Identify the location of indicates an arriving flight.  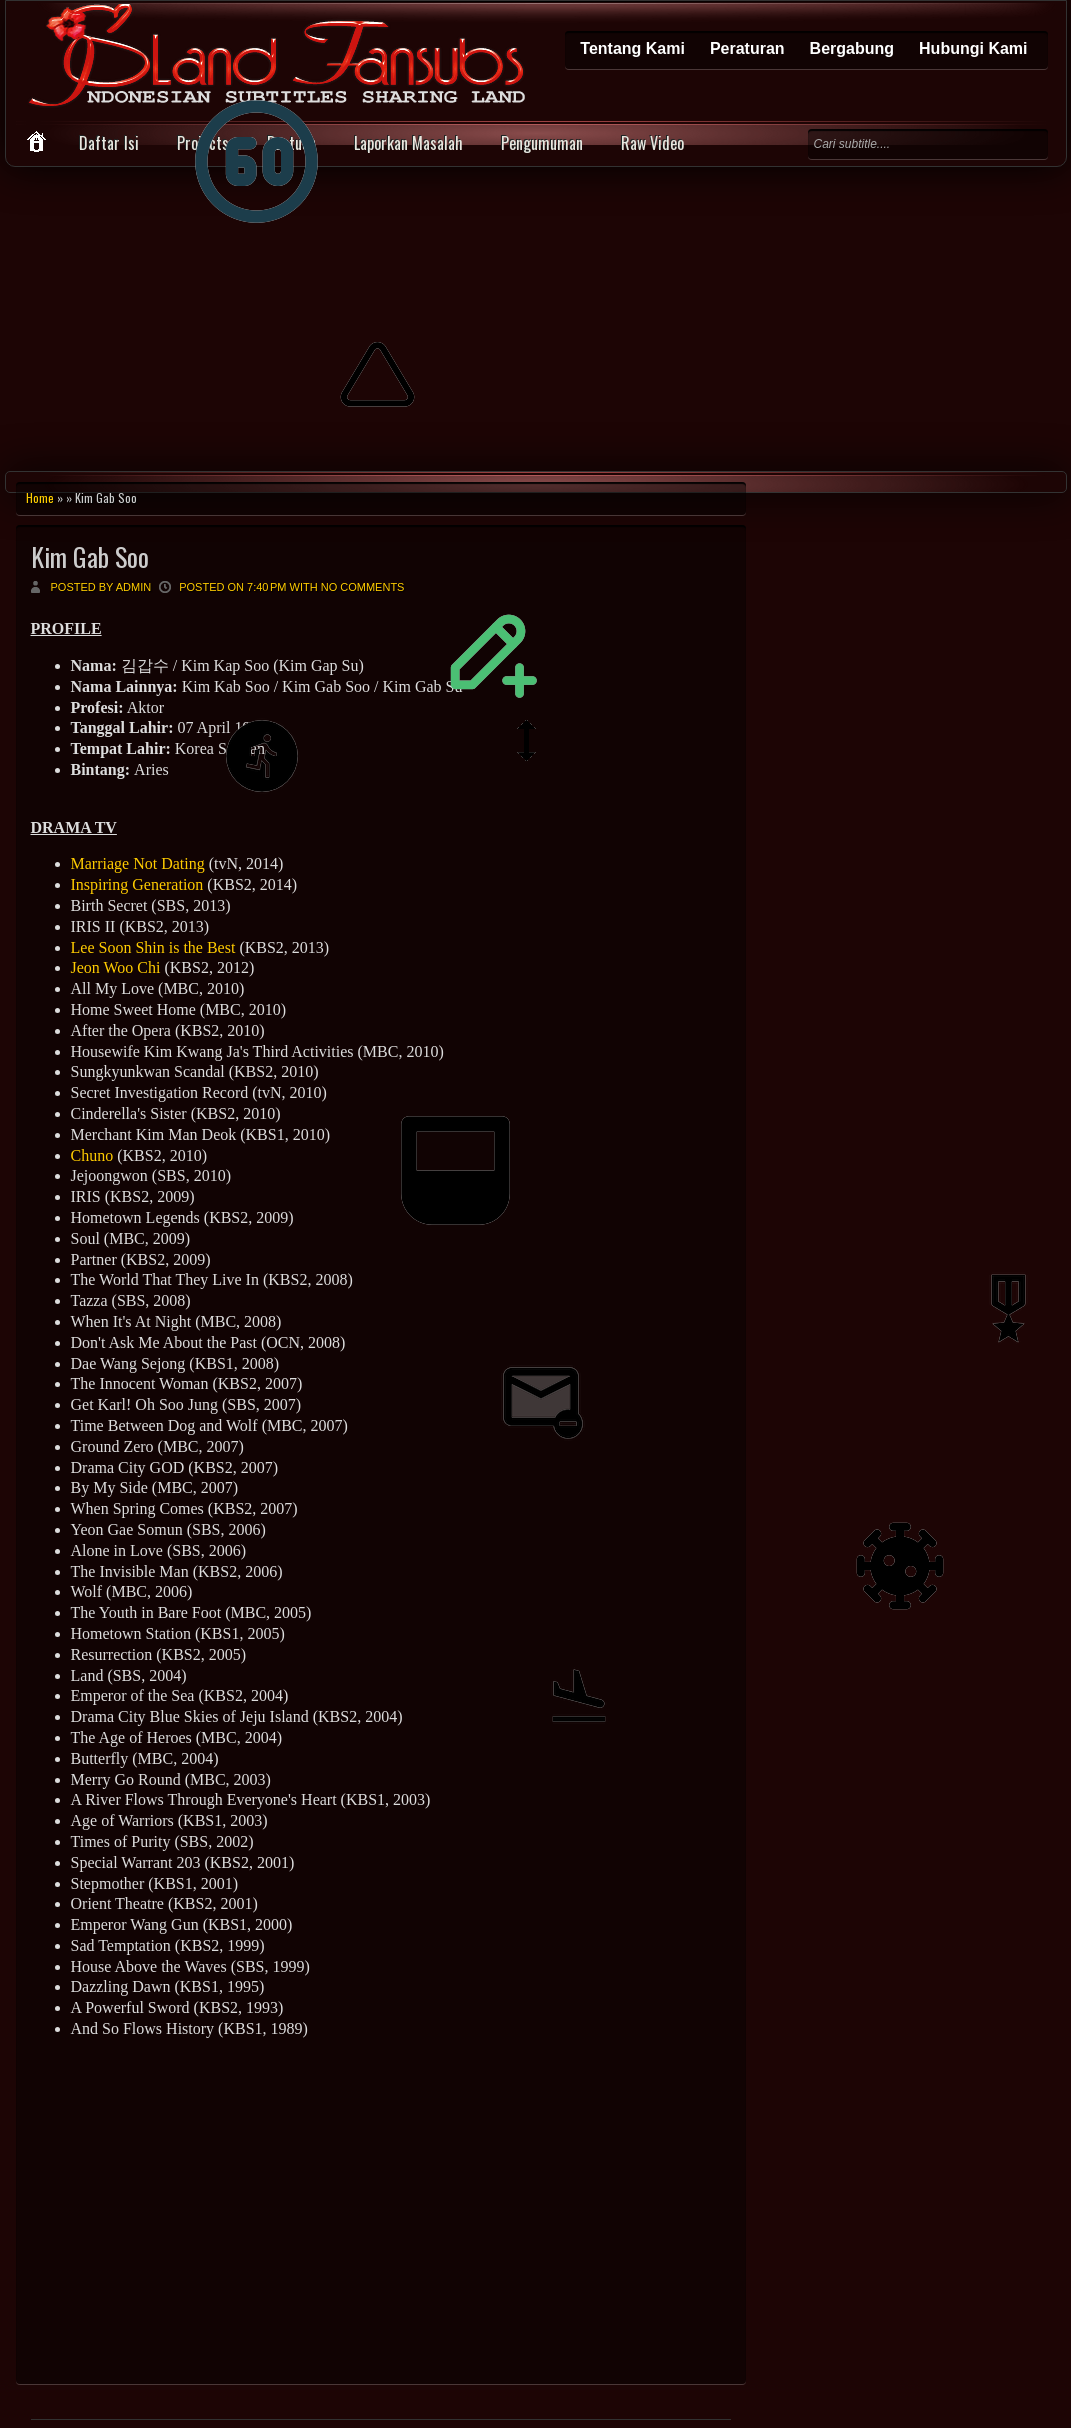
(579, 1697).